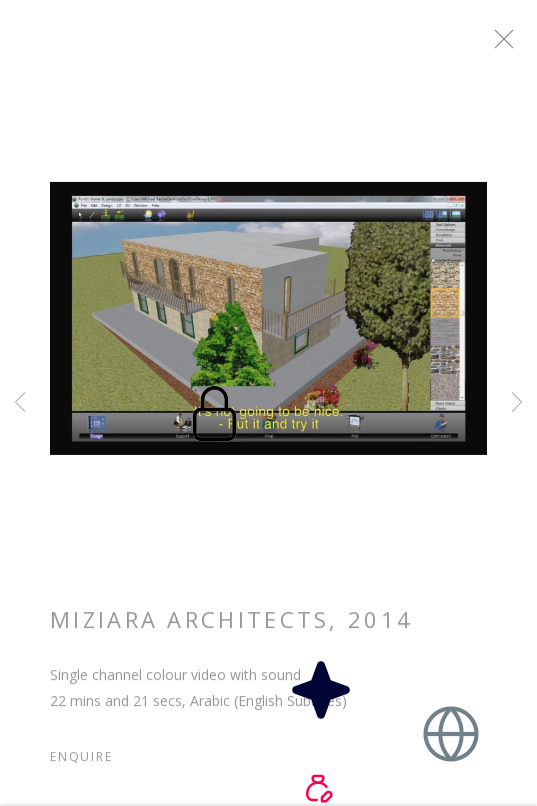 Image resolution: width=537 pixels, height=806 pixels. Describe the element at coordinates (318, 788) in the screenshot. I see `edit budget or savings details` at that location.